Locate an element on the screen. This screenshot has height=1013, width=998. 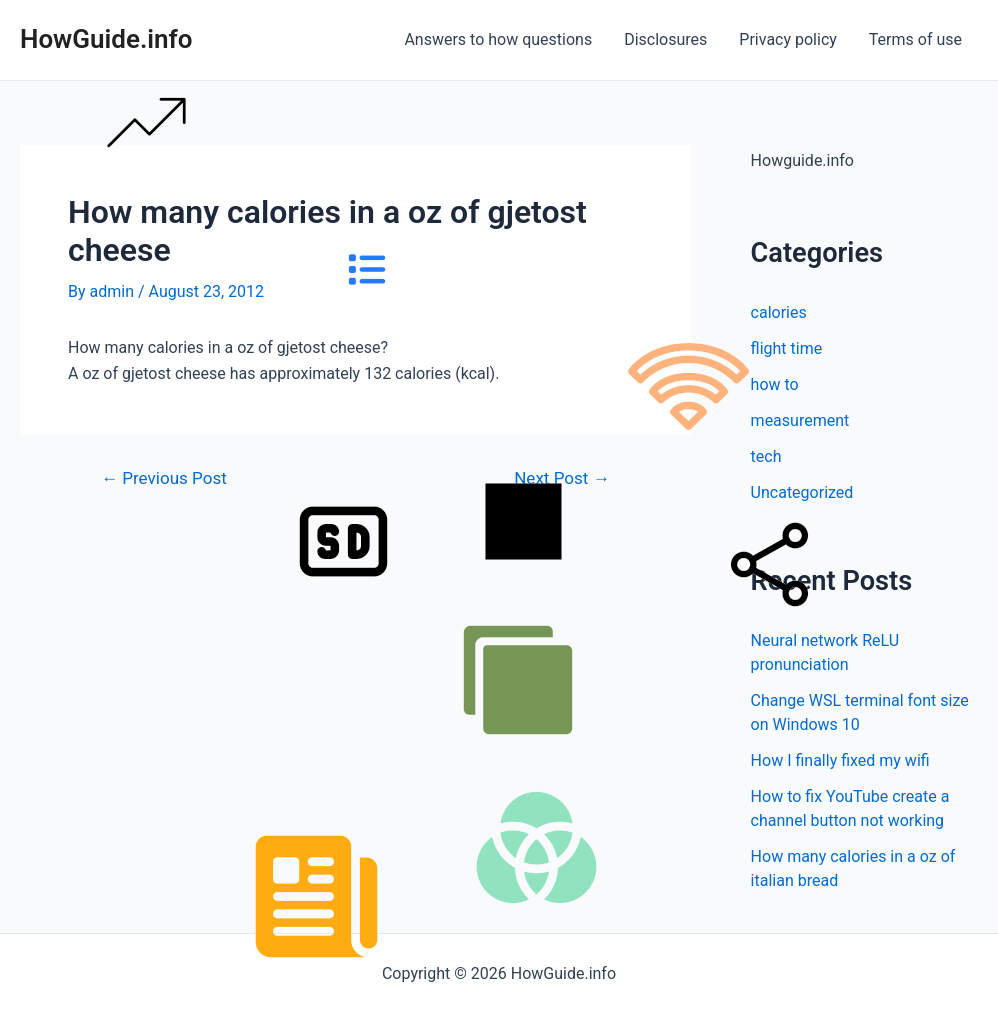
stop media playback is located at coordinates (523, 521).